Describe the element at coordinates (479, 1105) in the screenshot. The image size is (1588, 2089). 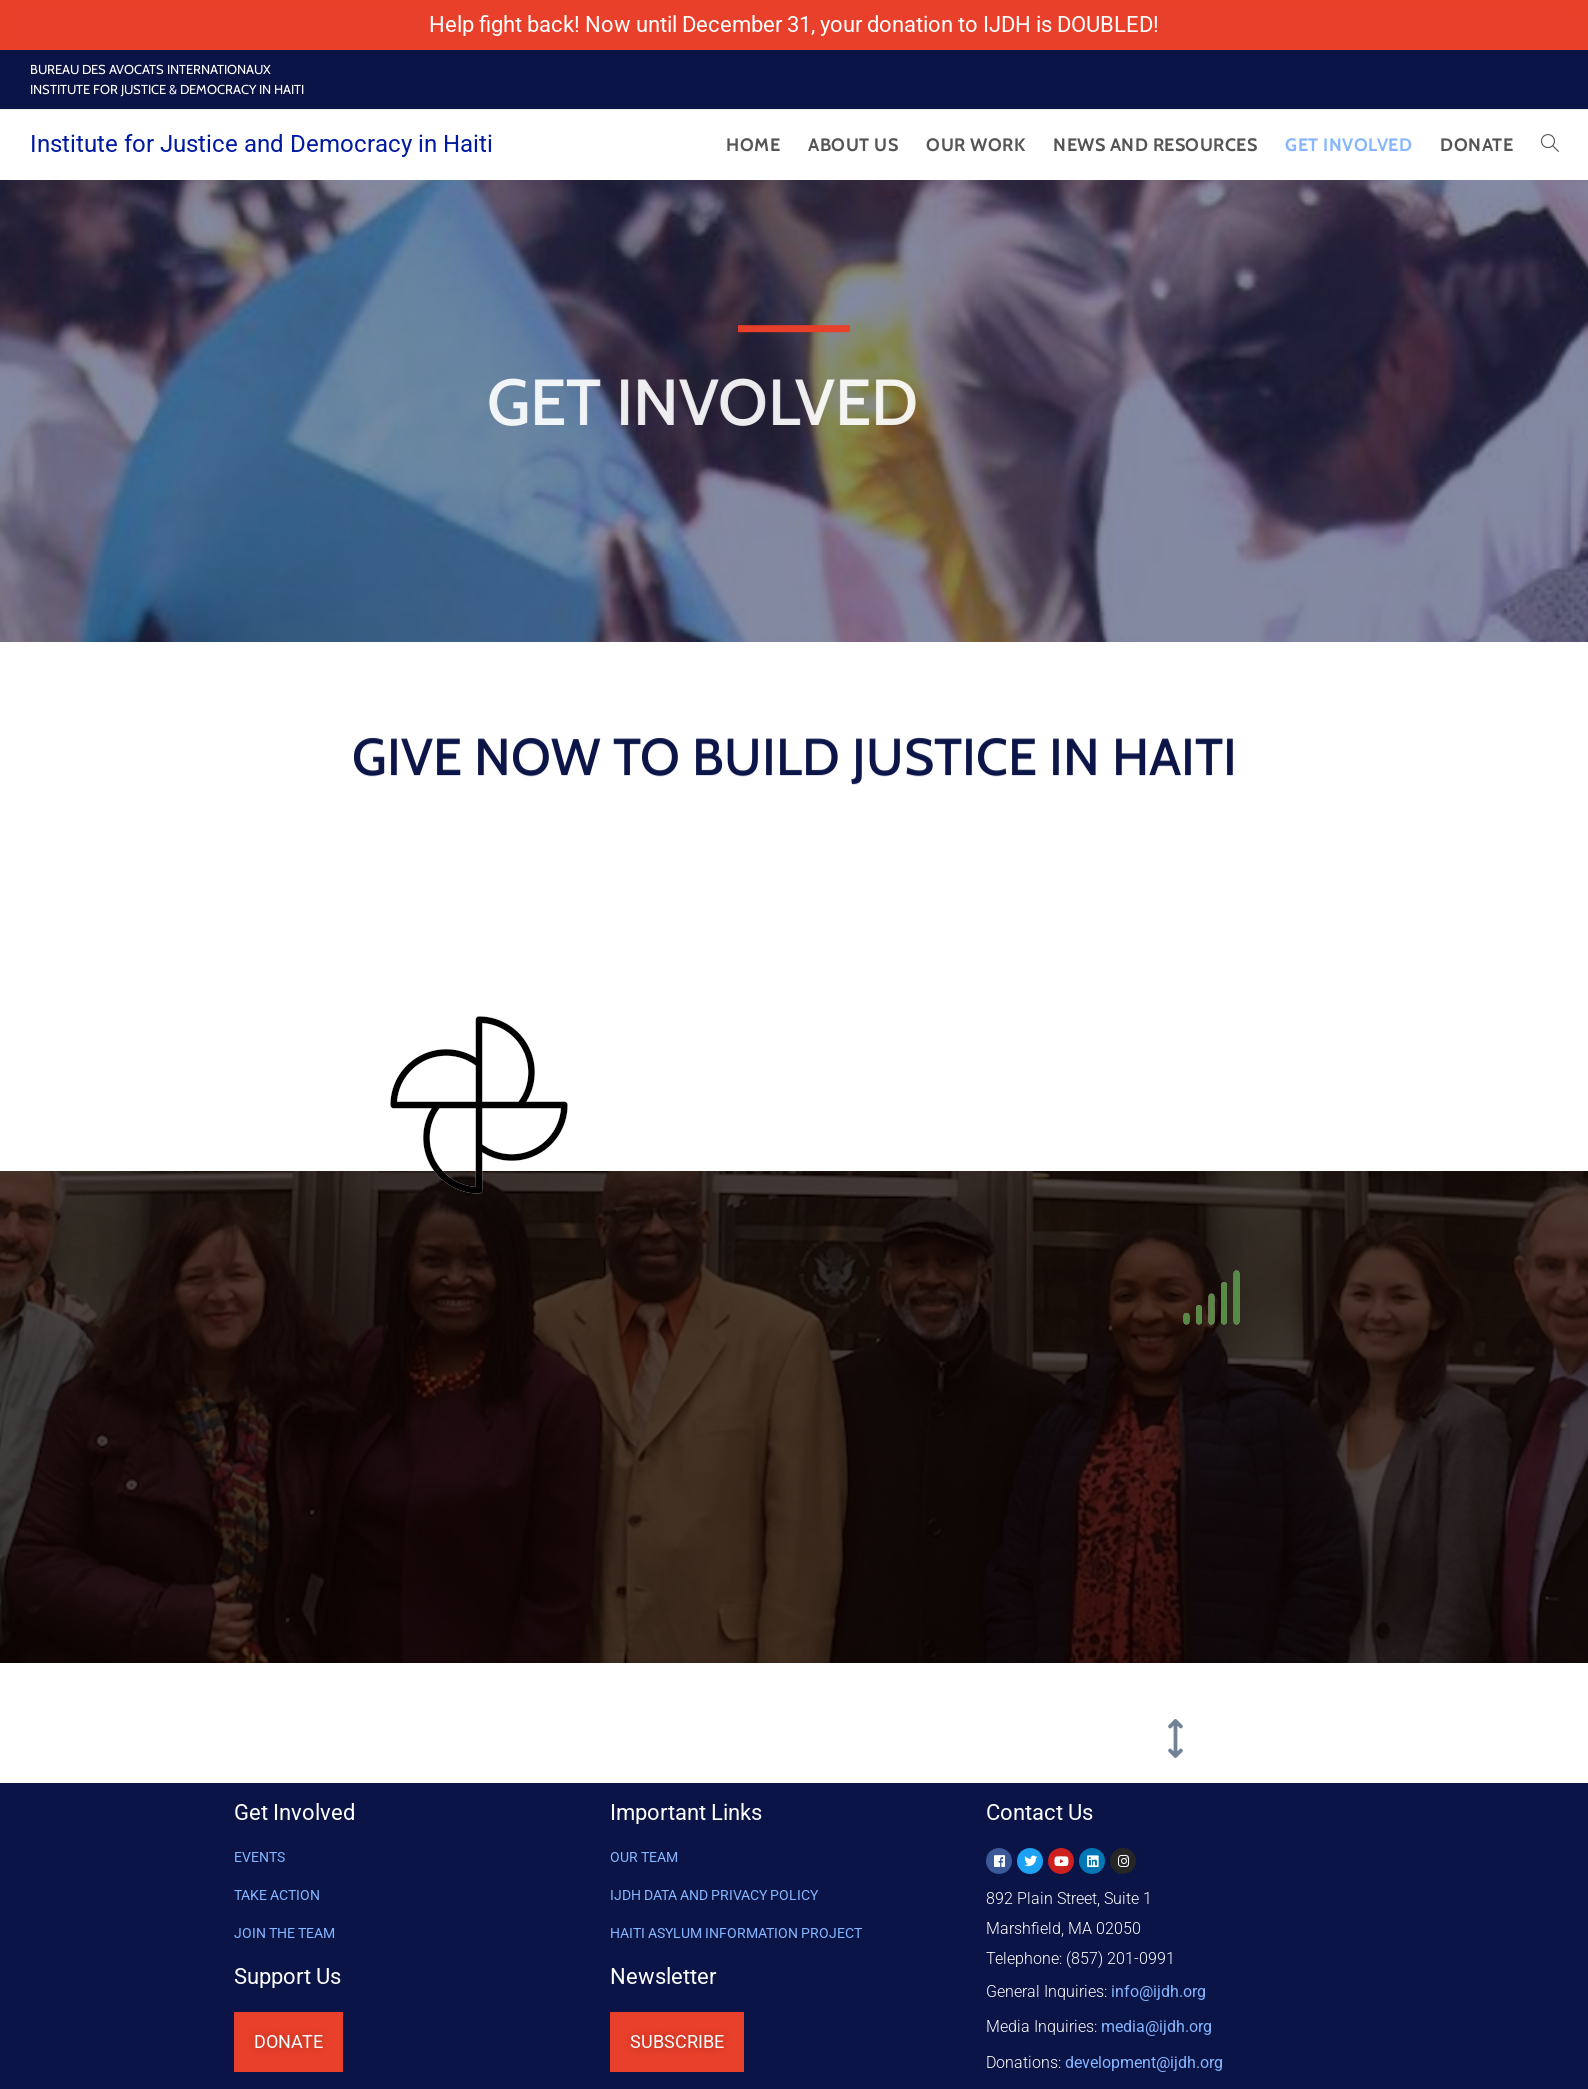
I see `open google photos app` at that location.